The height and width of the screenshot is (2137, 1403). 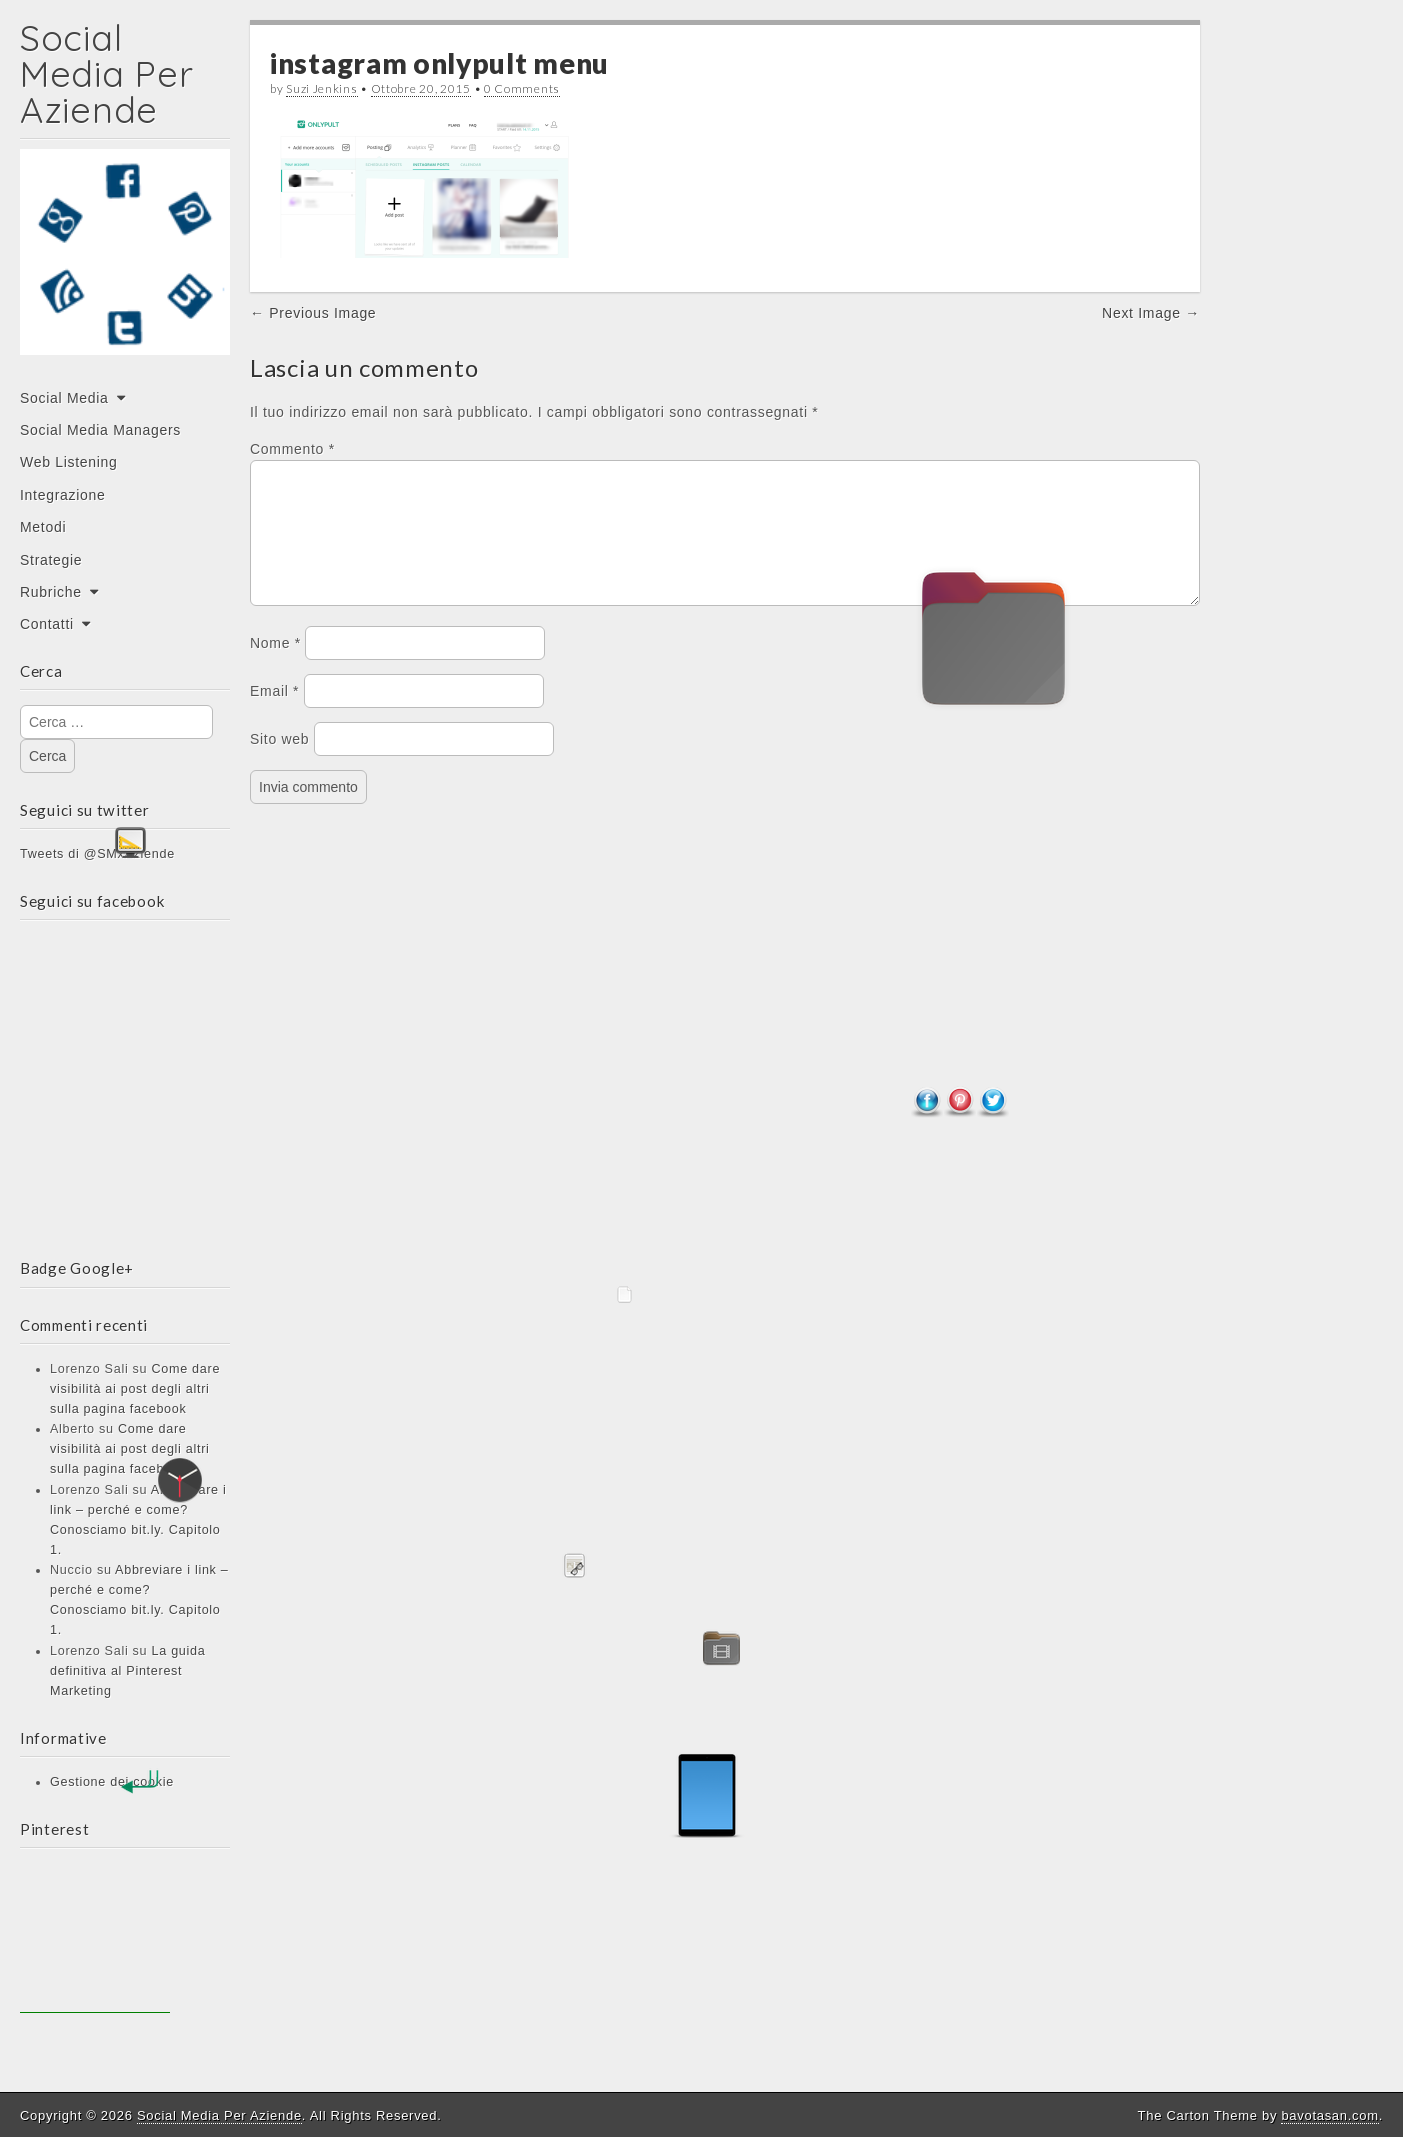 I want to click on indicates an empty or blank file, so click(x=624, y=1294).